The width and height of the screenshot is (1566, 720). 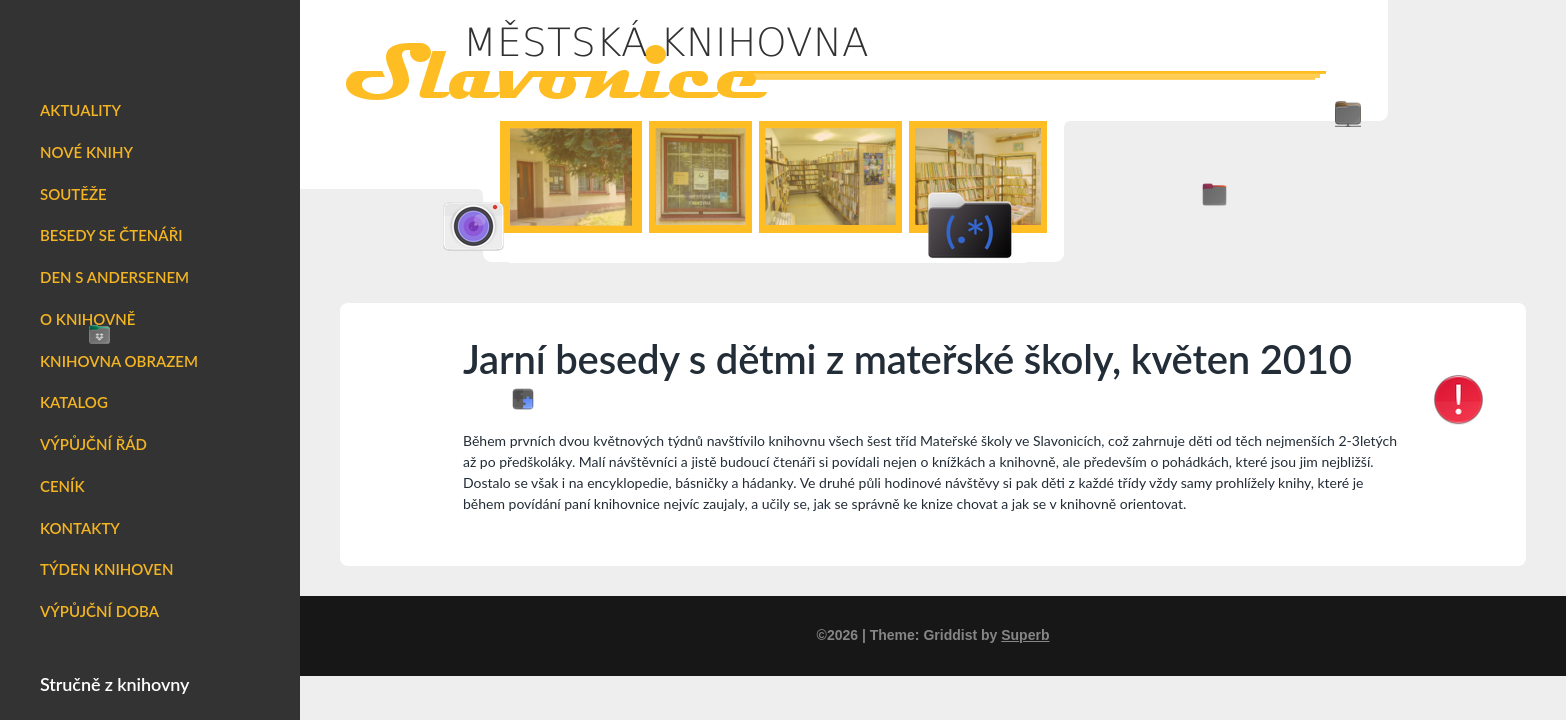 What do you see at coordinates (473, 226) in the screenshot?
I see `open the camera app` at bounding box center [473, 226].